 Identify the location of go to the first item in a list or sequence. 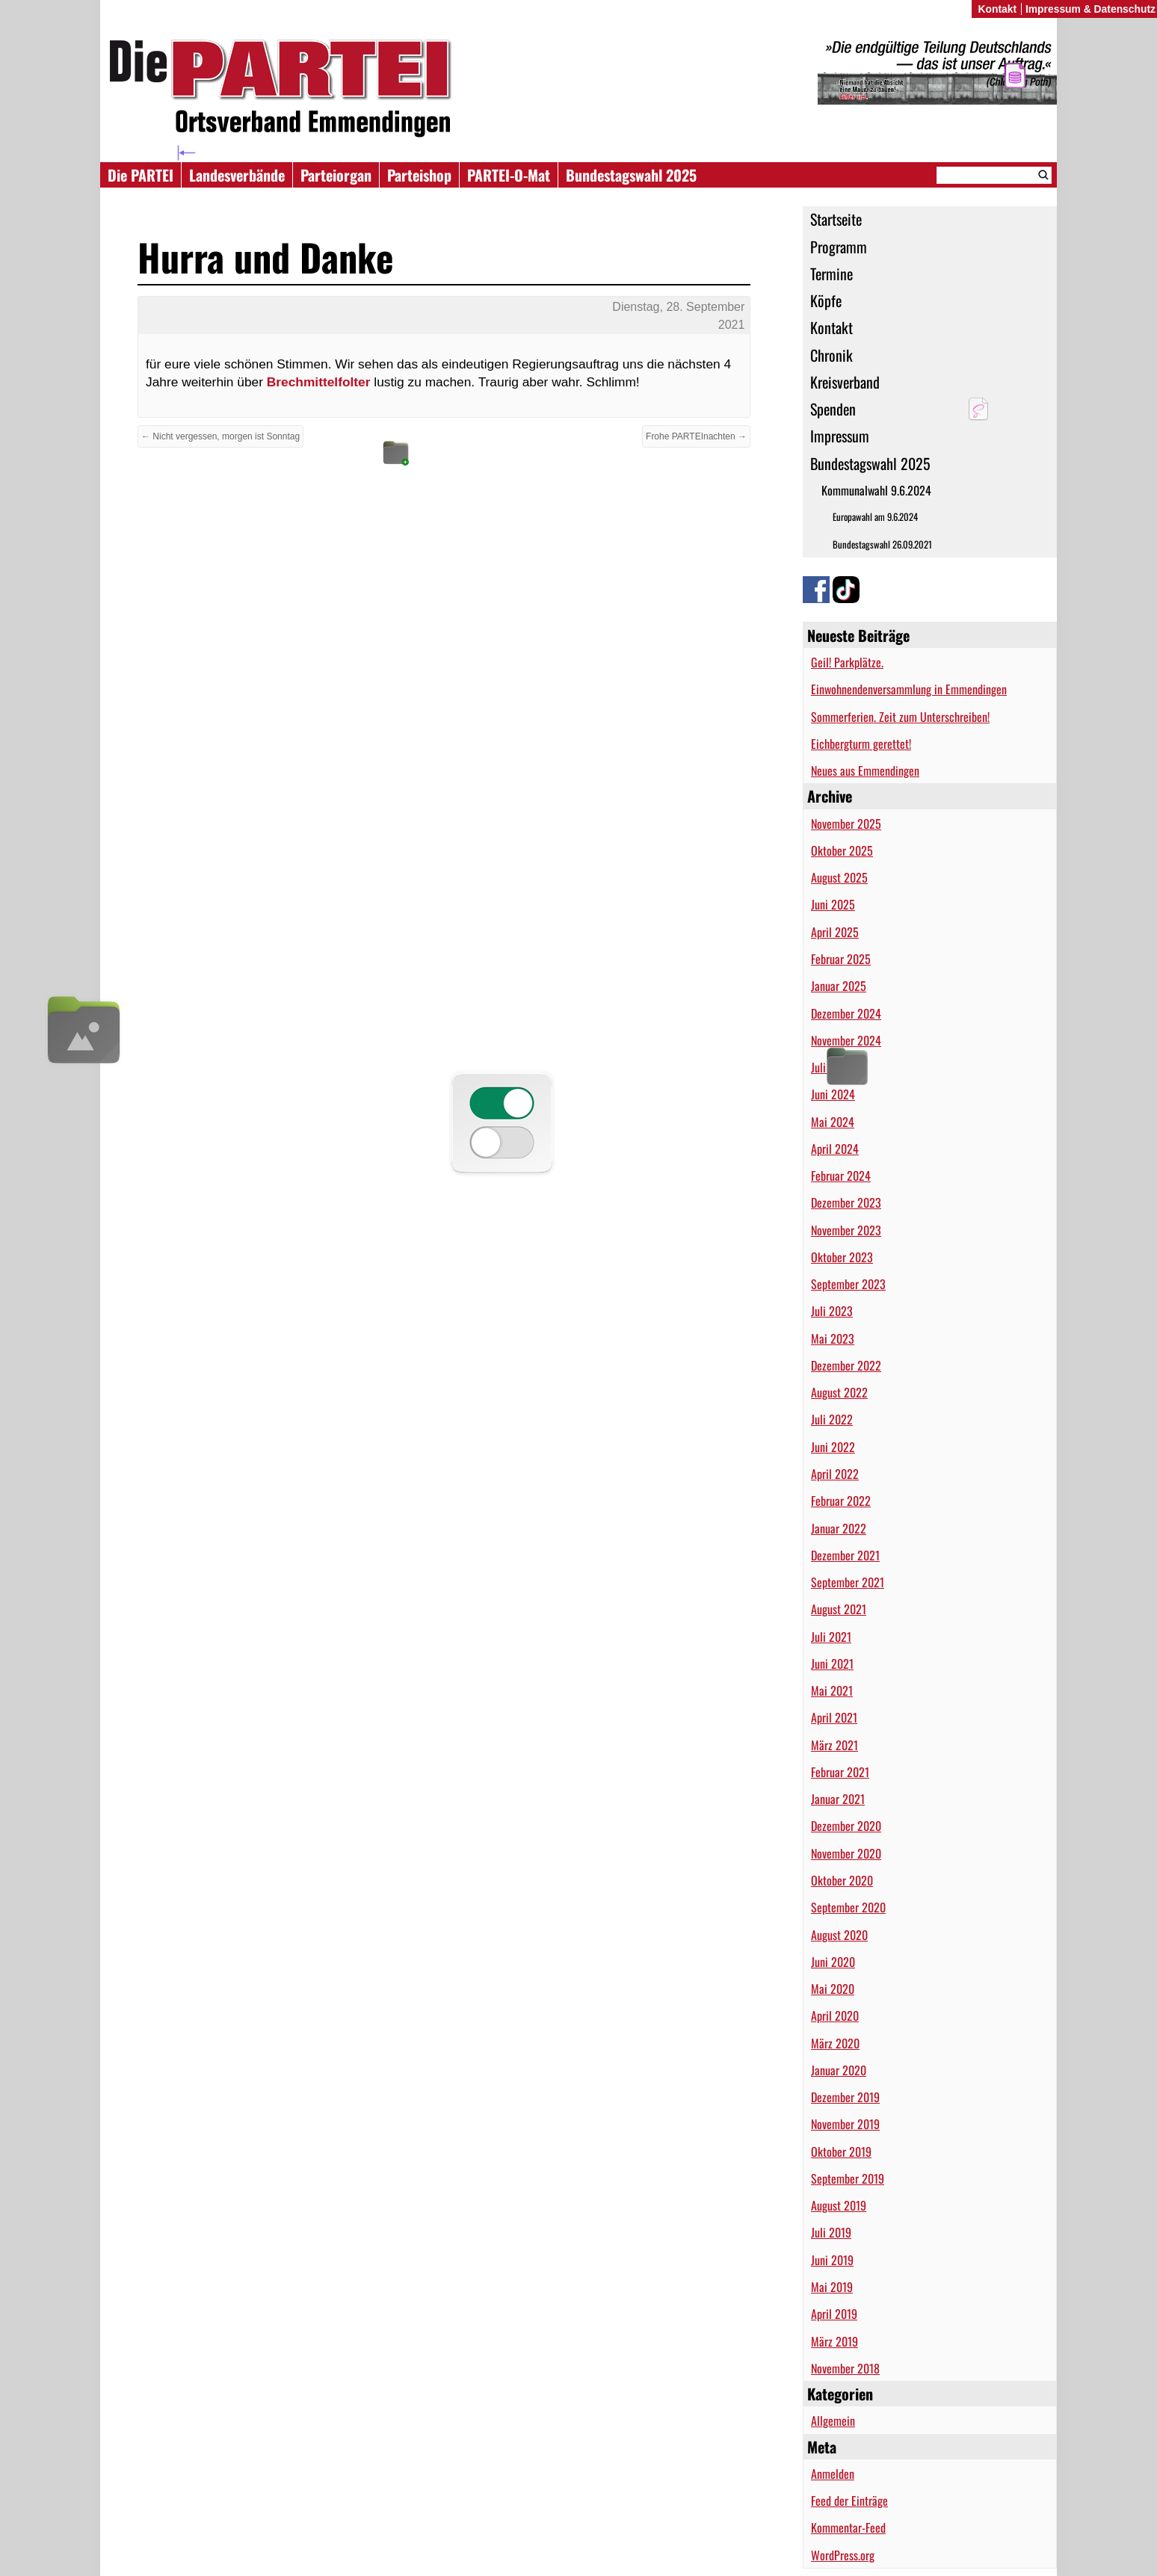
(186, 152).